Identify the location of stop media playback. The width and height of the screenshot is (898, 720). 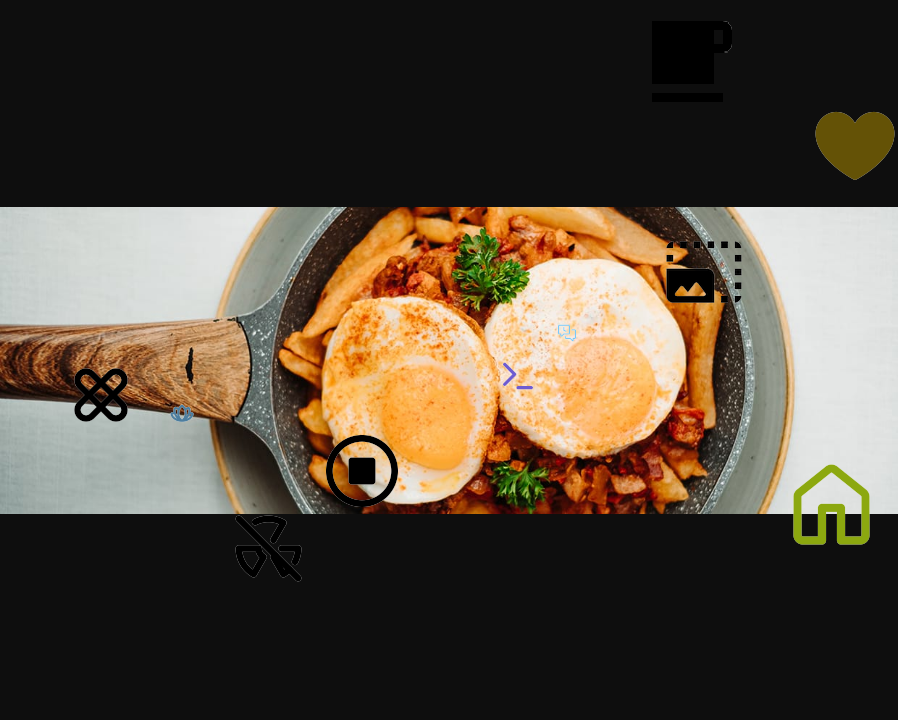
(362, 471).